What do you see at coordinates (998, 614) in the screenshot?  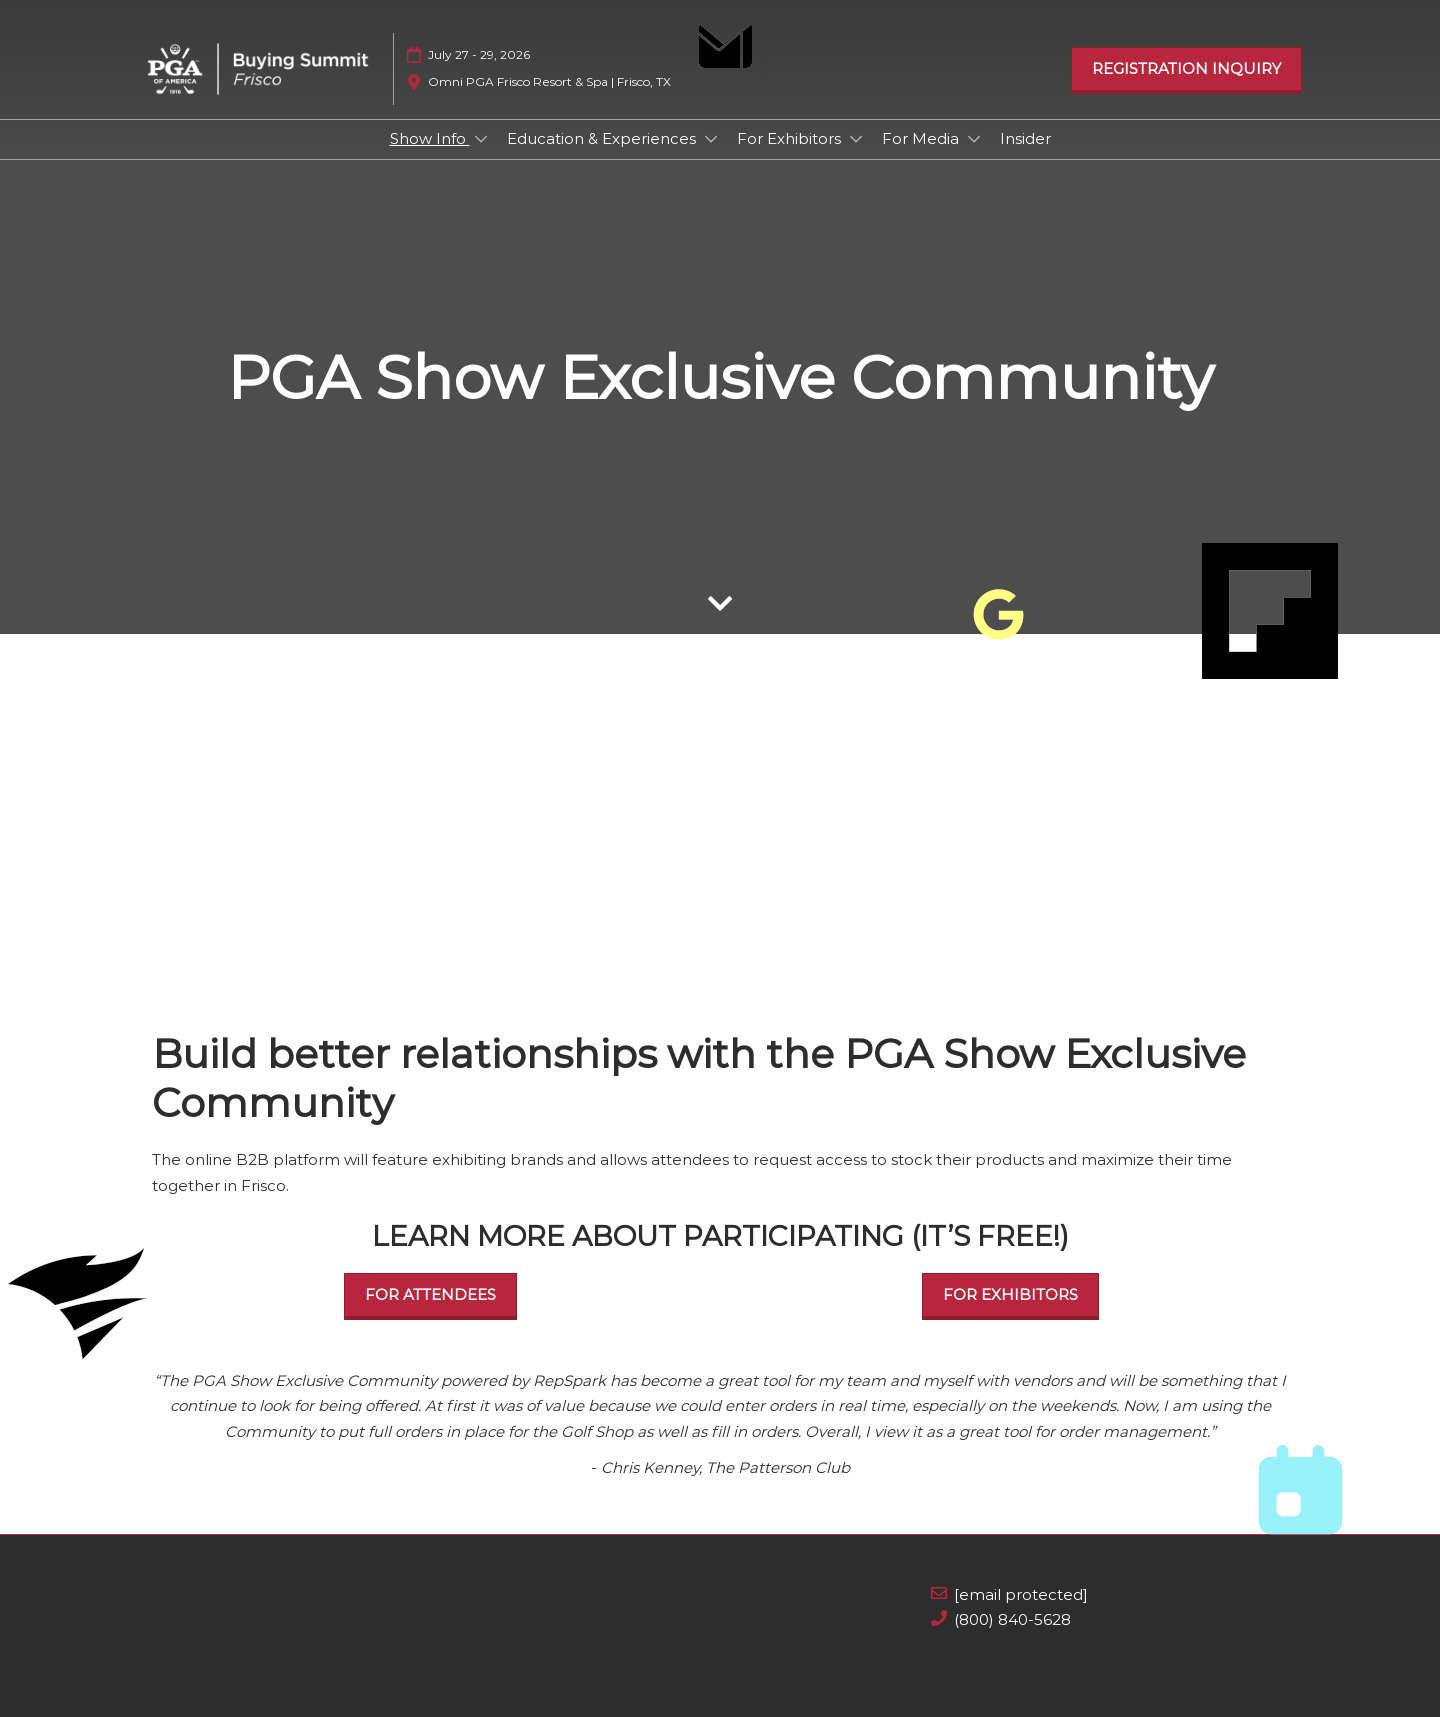 I see `sign in with Google` at bounding box center [998, 614].